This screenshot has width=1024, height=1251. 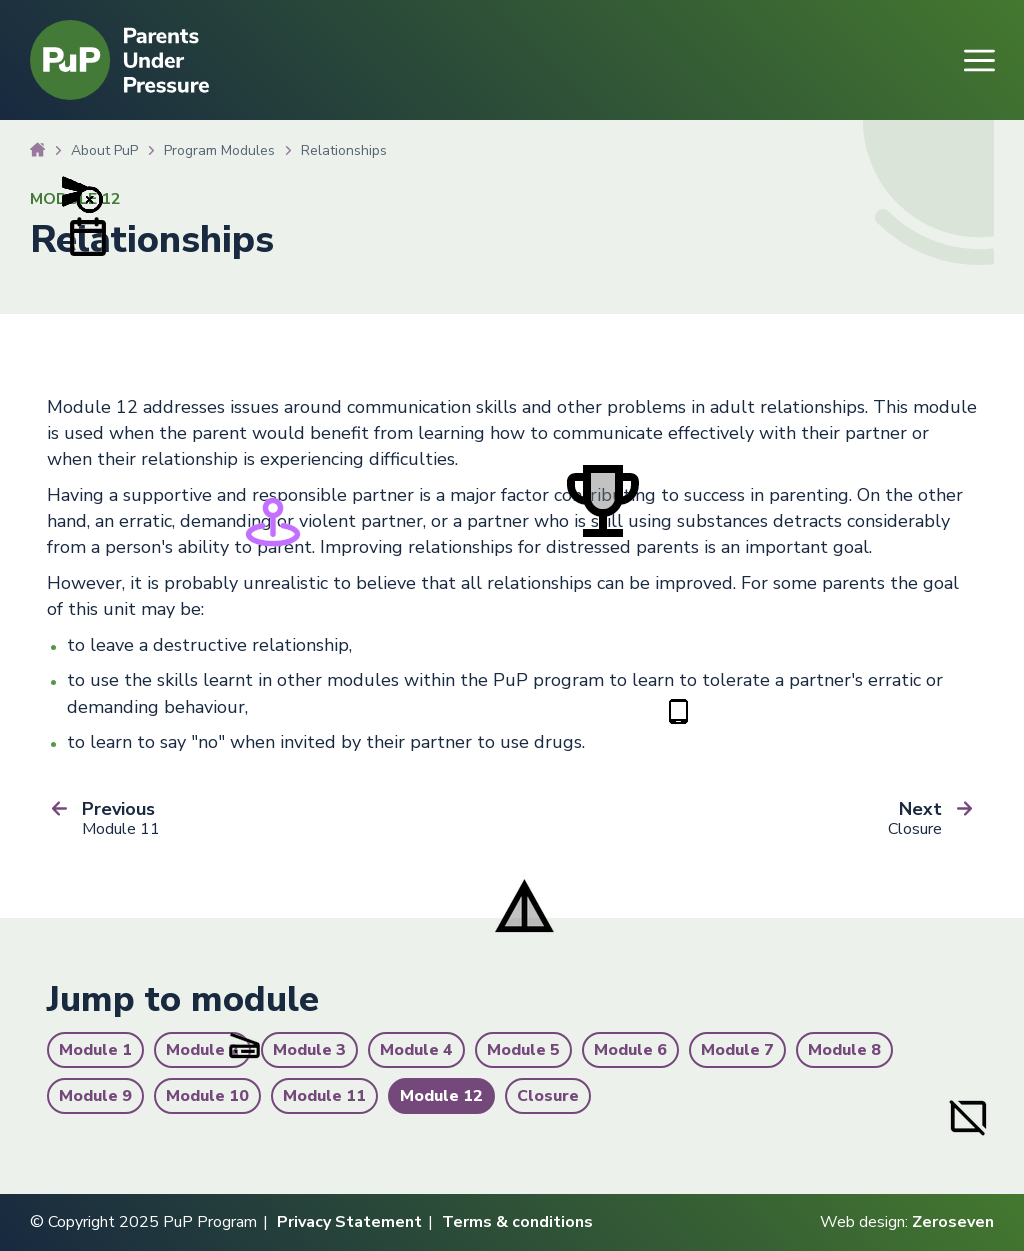 What do you see at coordinates (968, 1116) in the screenshot?
I see `indicates browser not supported` at bounding box center [968, 1116].